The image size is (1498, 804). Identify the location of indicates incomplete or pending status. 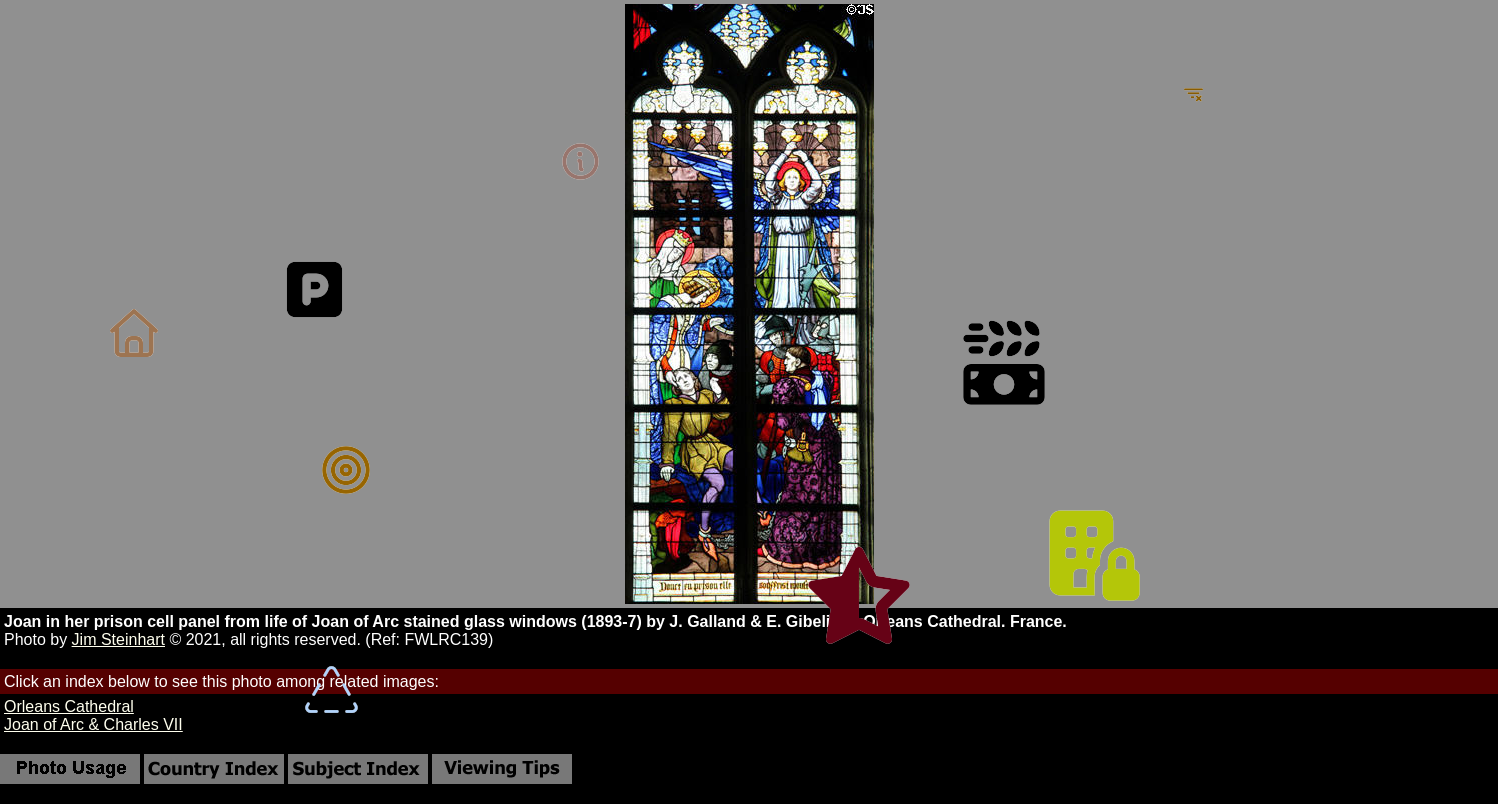
(331, 690).